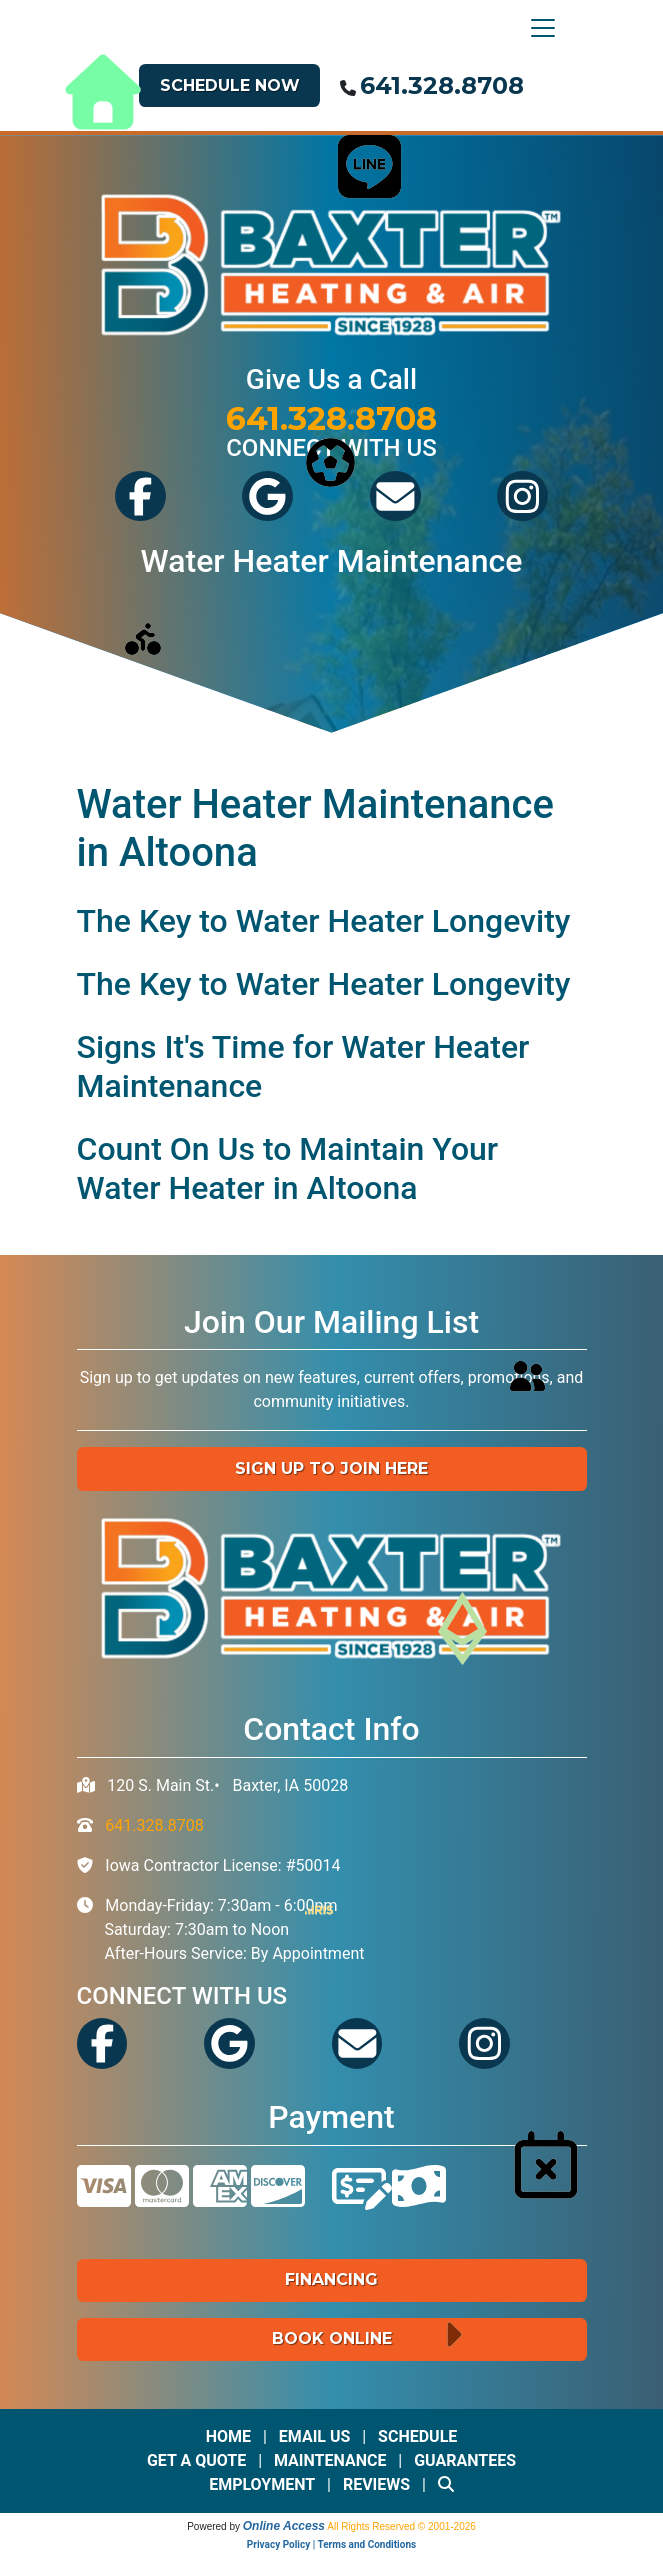 This screenshot has width=663, height=2576. What do you see at coordinates (319, 1910) in the screenshot?
I see `iris brand logo` at bounding box center [319, 1910].